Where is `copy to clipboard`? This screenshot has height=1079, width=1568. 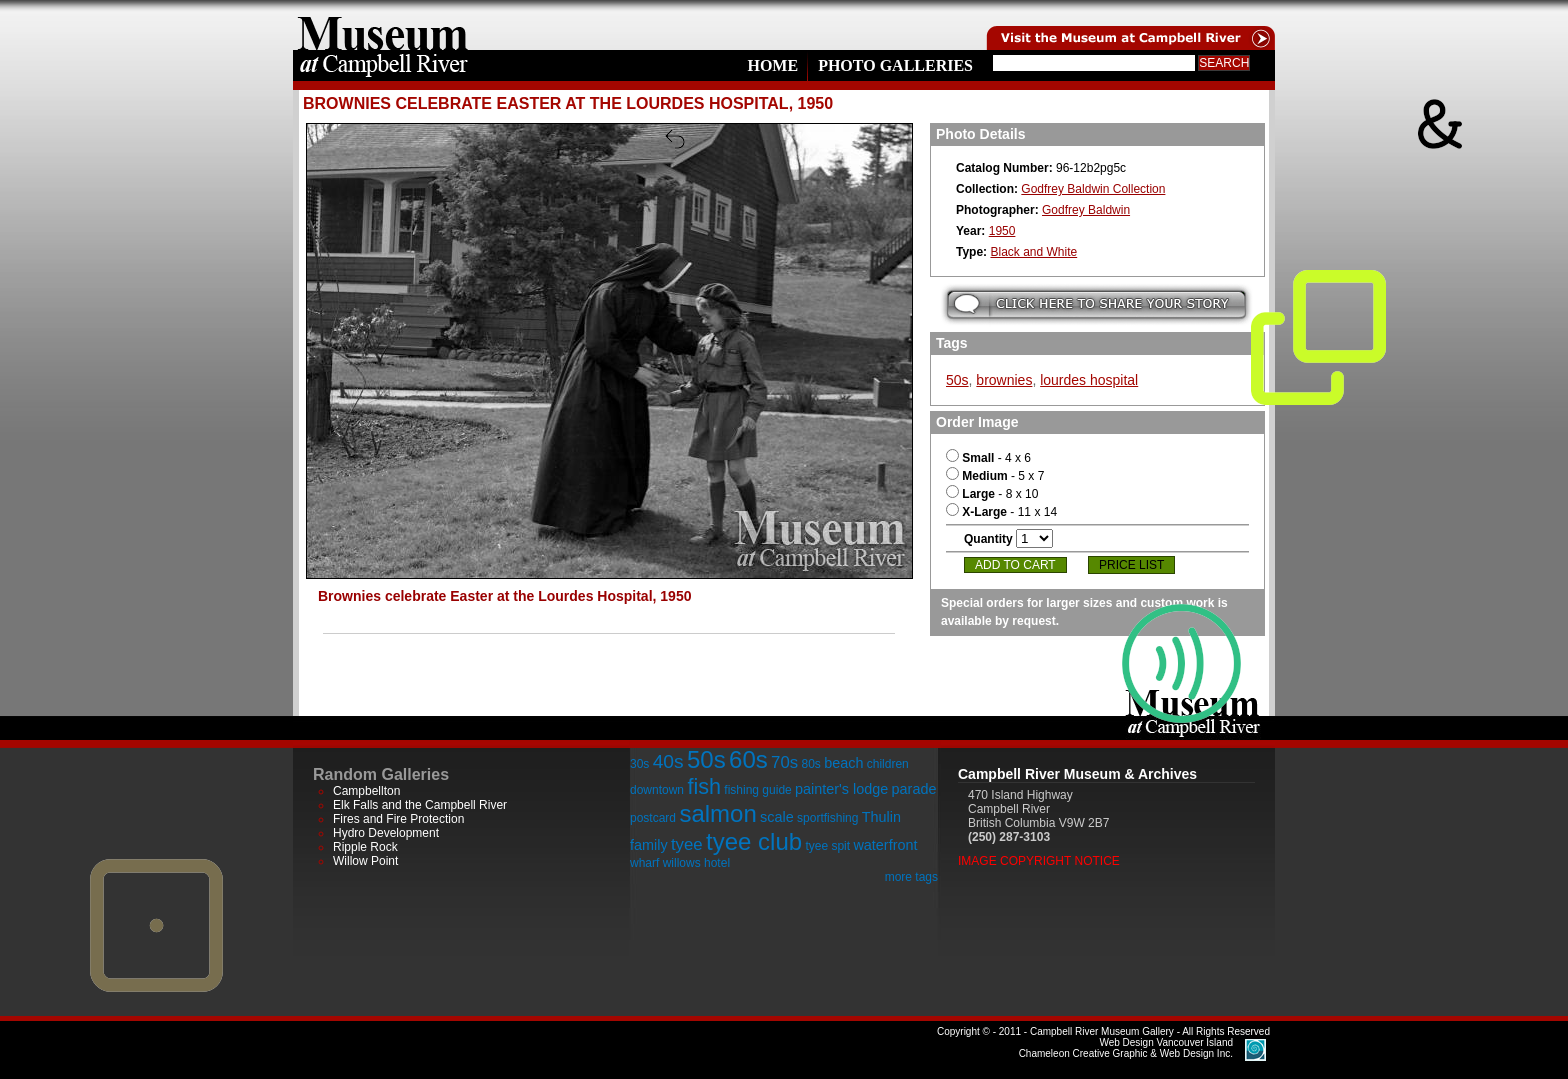 copy to clipboard is located at coordinates (1318, 337).